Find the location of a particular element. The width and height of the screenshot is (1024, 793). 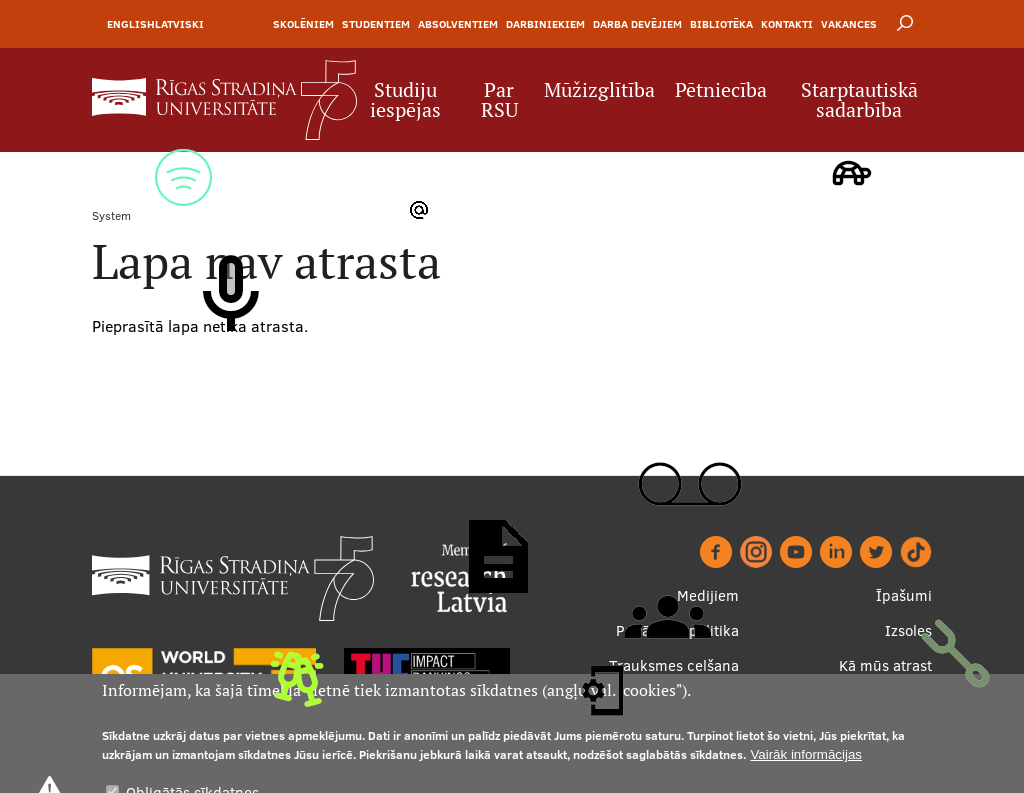

open Spotify is located at coordinates (183, 177).